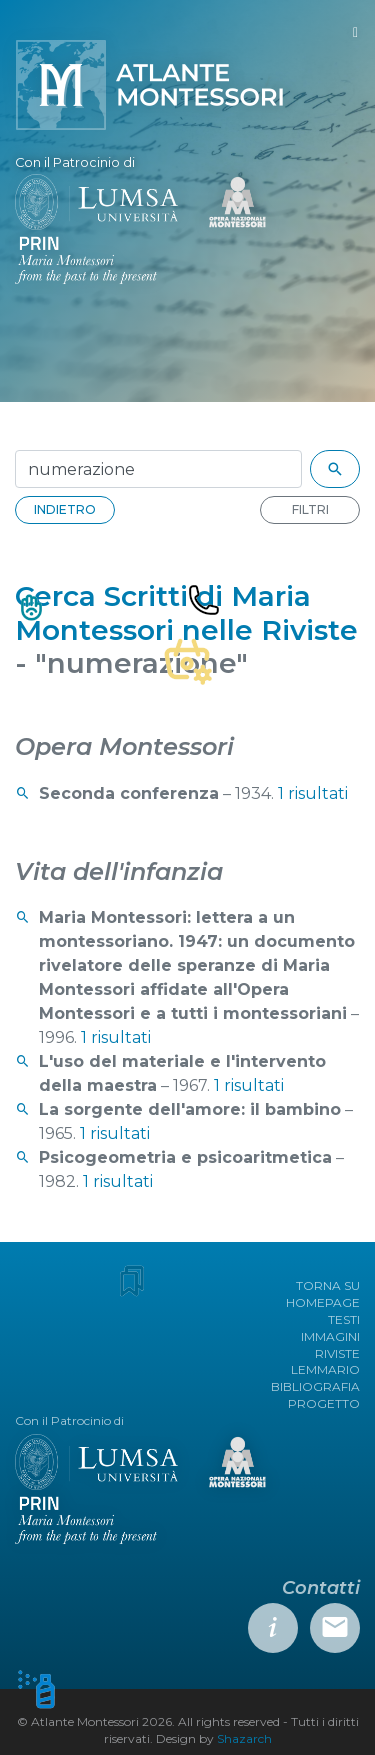  Describe the element at coordinates (204, 600) in the screenshot. I see `make a phone call` at that location.